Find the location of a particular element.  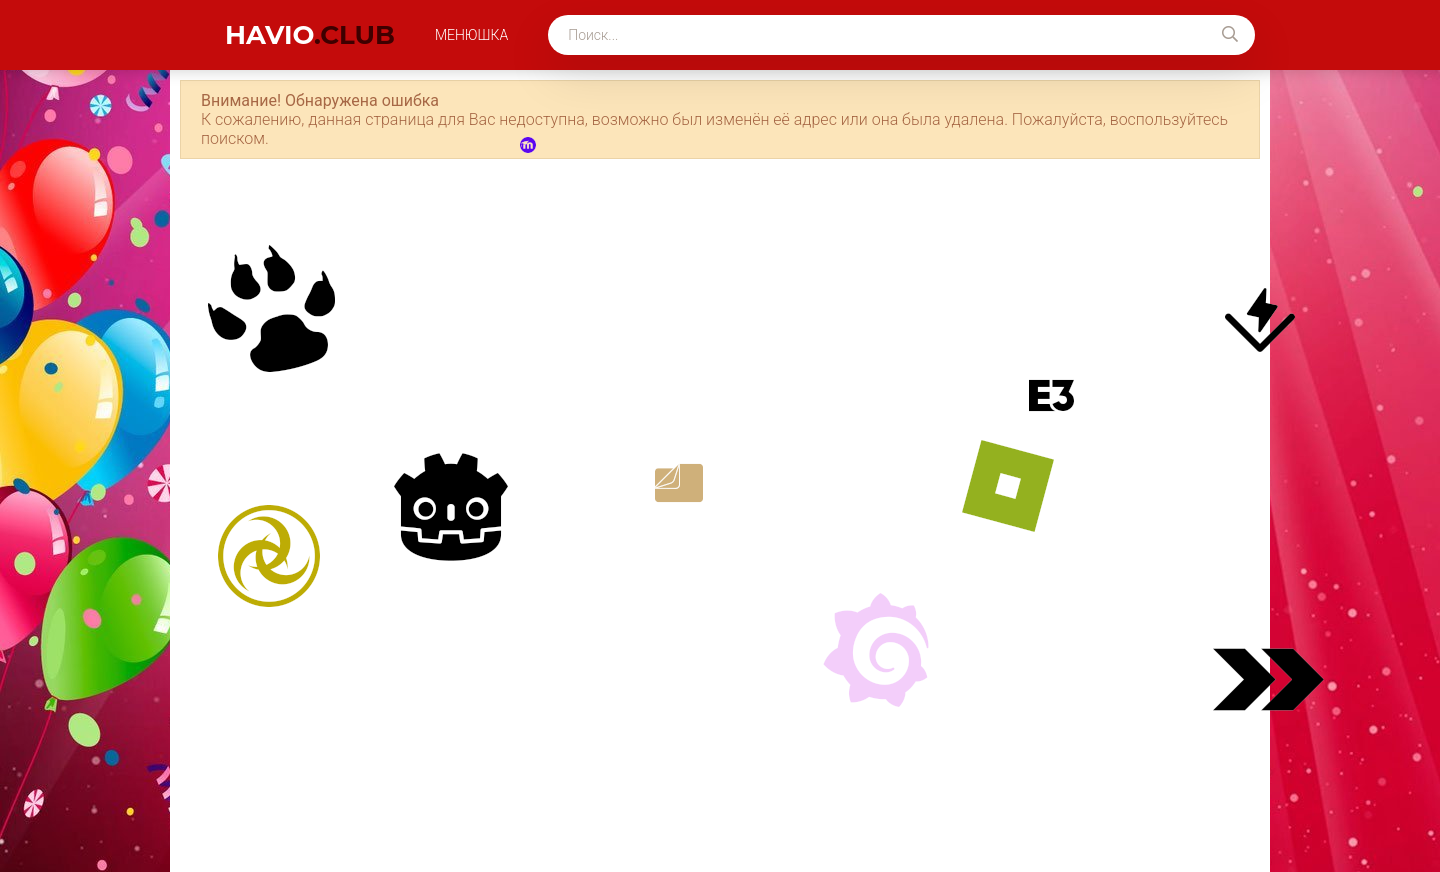

open grafana dashboard is located at coordinates (876, 650).